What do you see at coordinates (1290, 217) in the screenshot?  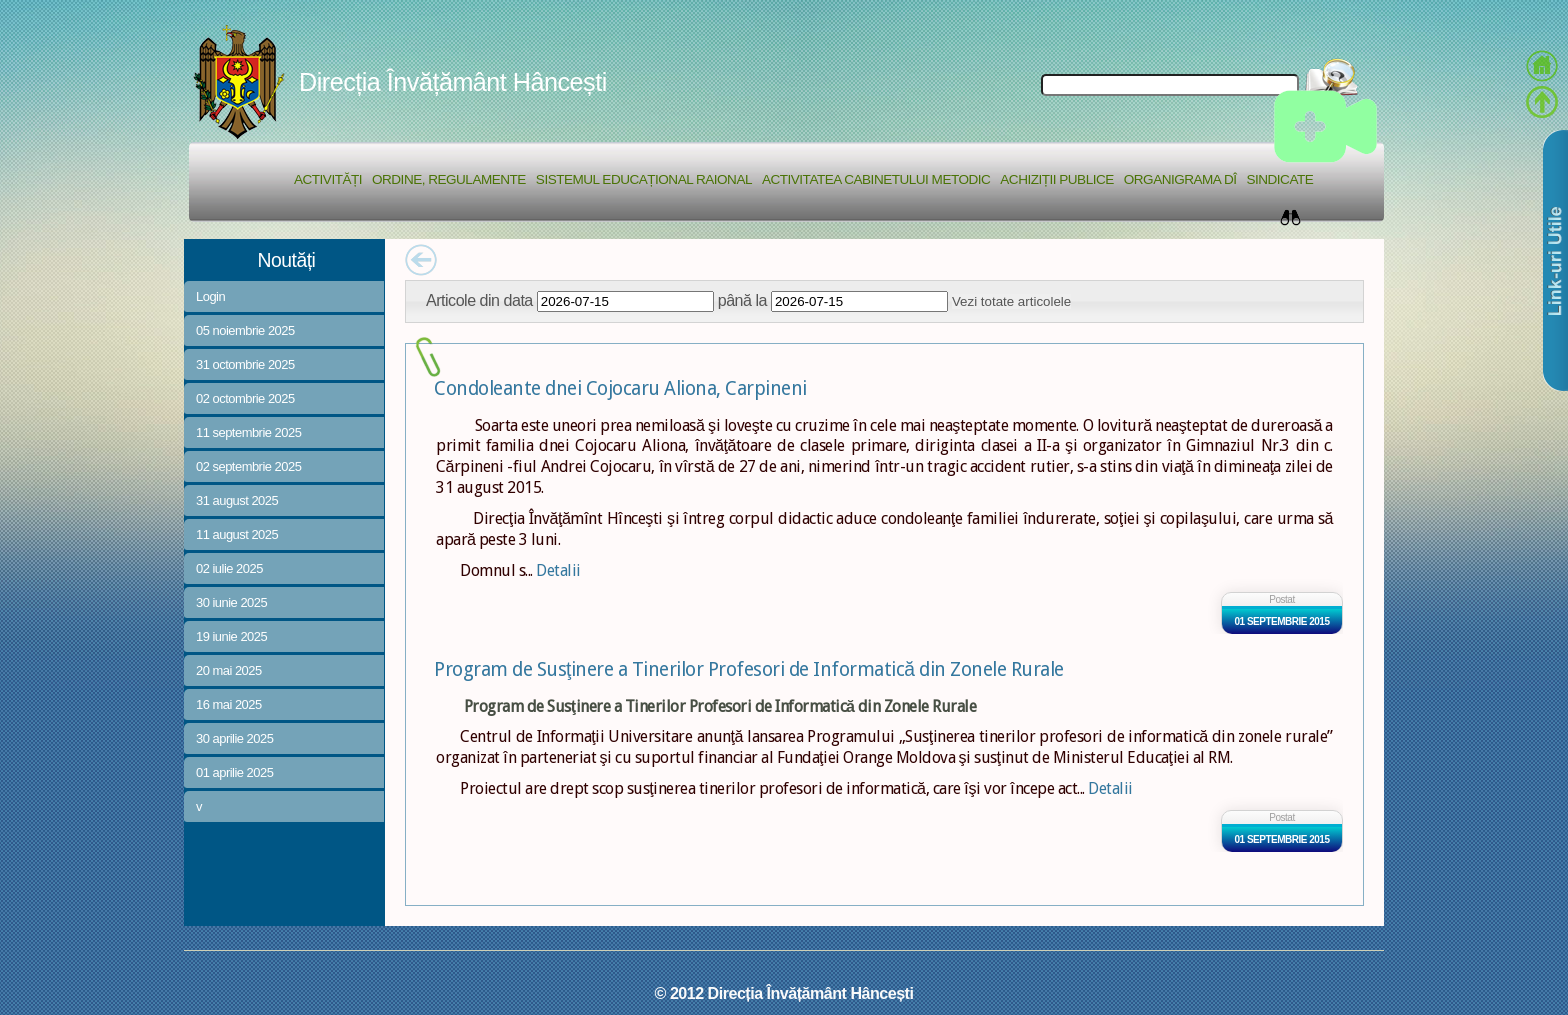 I see `search or explore content` at bounding box center [1290, 217].